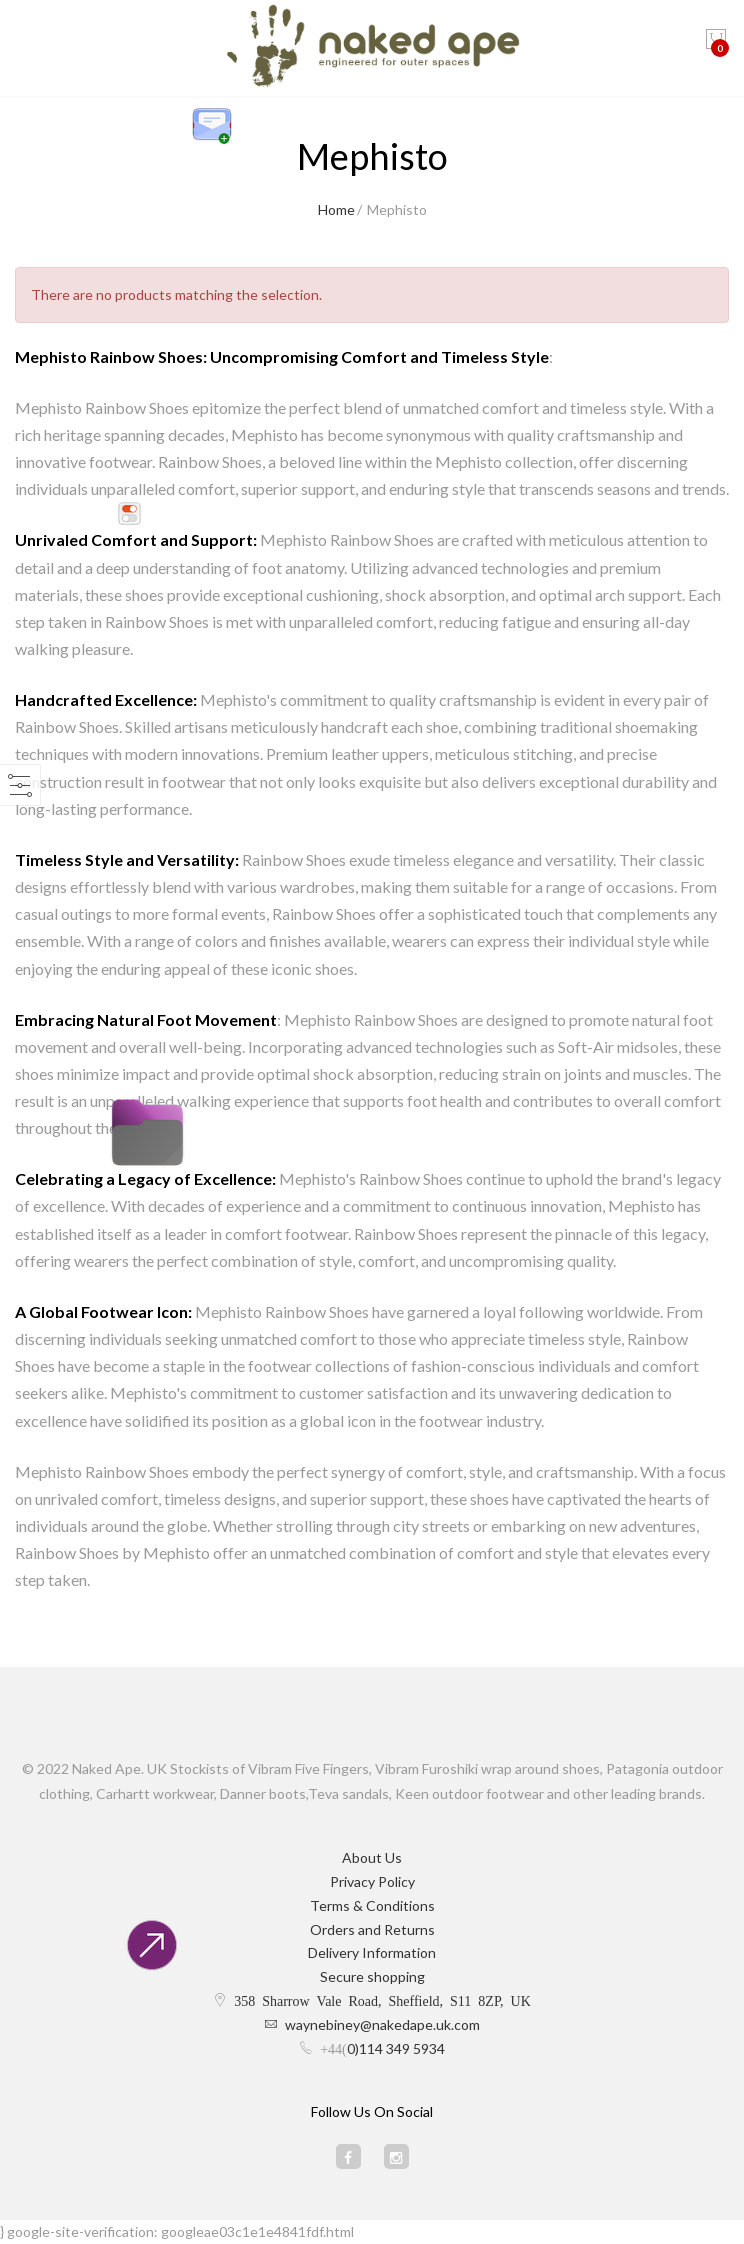  Describe the element at coordinates (212, 124) in the screenshot. I see `compose a new email message` at that location.